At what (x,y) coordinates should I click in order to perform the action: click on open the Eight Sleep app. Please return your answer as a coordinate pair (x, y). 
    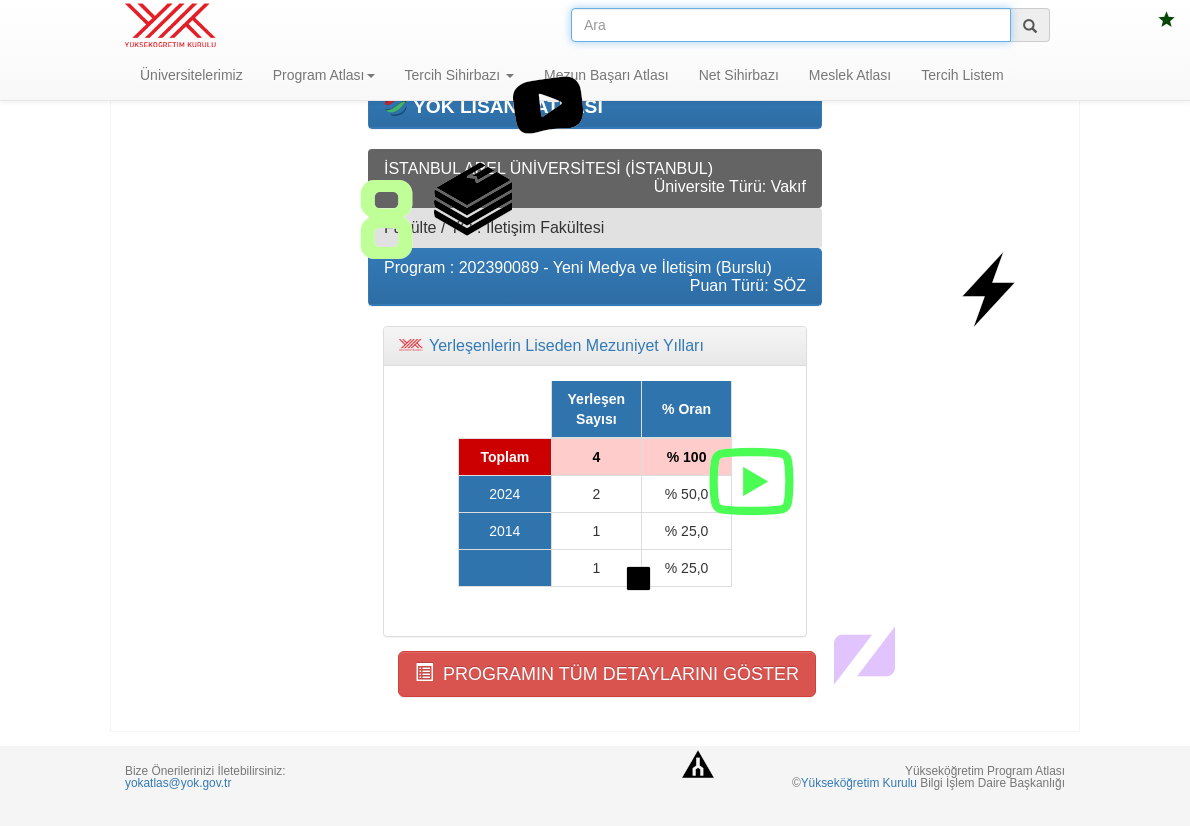
    Looking at the image, I should click on (386, 219).